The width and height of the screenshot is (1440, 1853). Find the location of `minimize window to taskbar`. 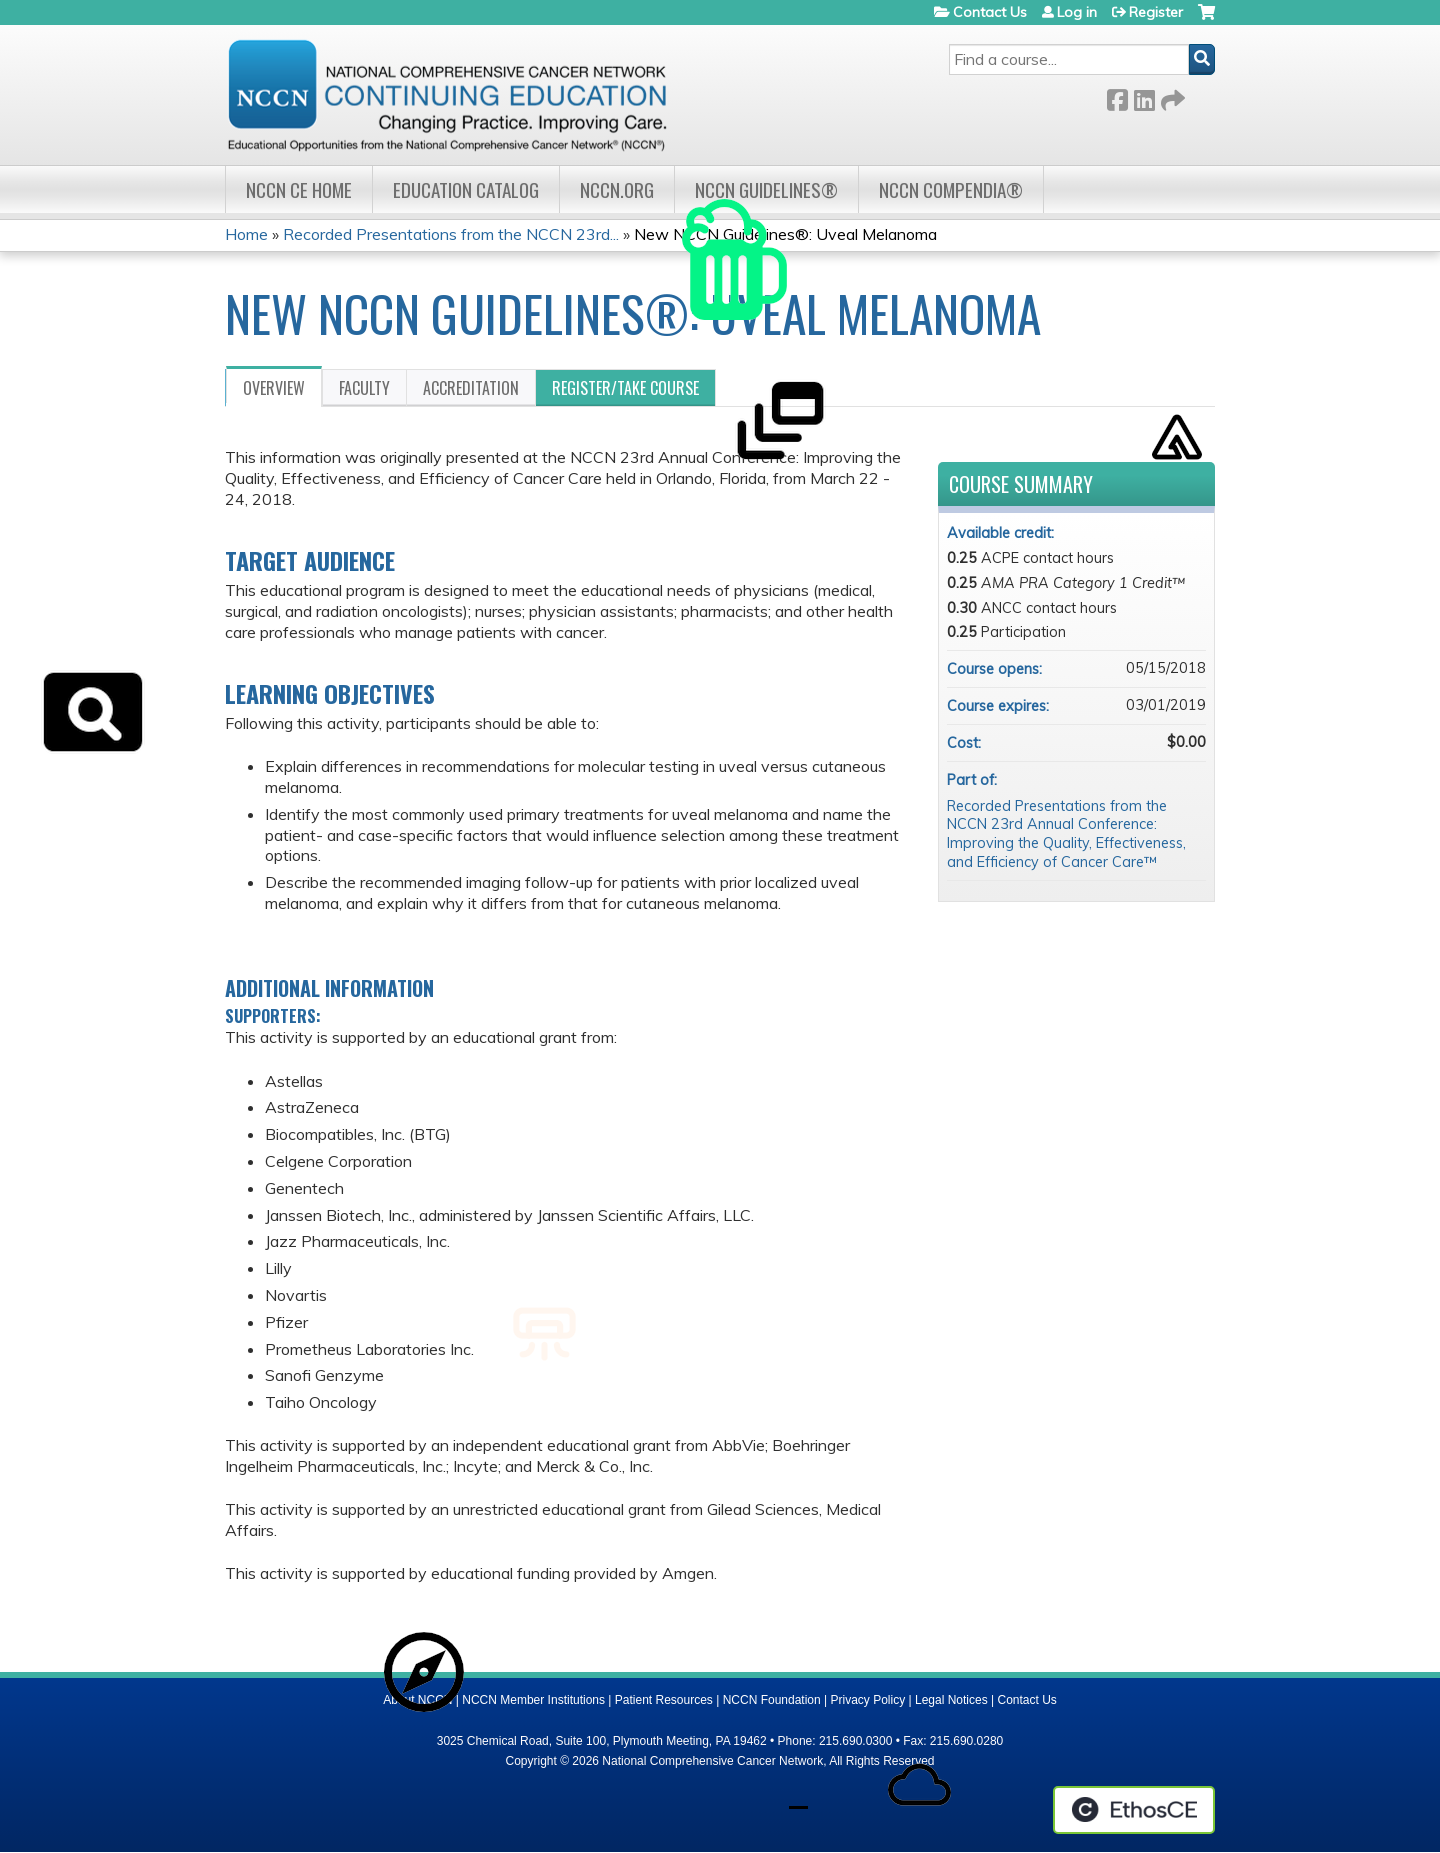

minimize window to taskbar is located at coordinates (798, 1795).